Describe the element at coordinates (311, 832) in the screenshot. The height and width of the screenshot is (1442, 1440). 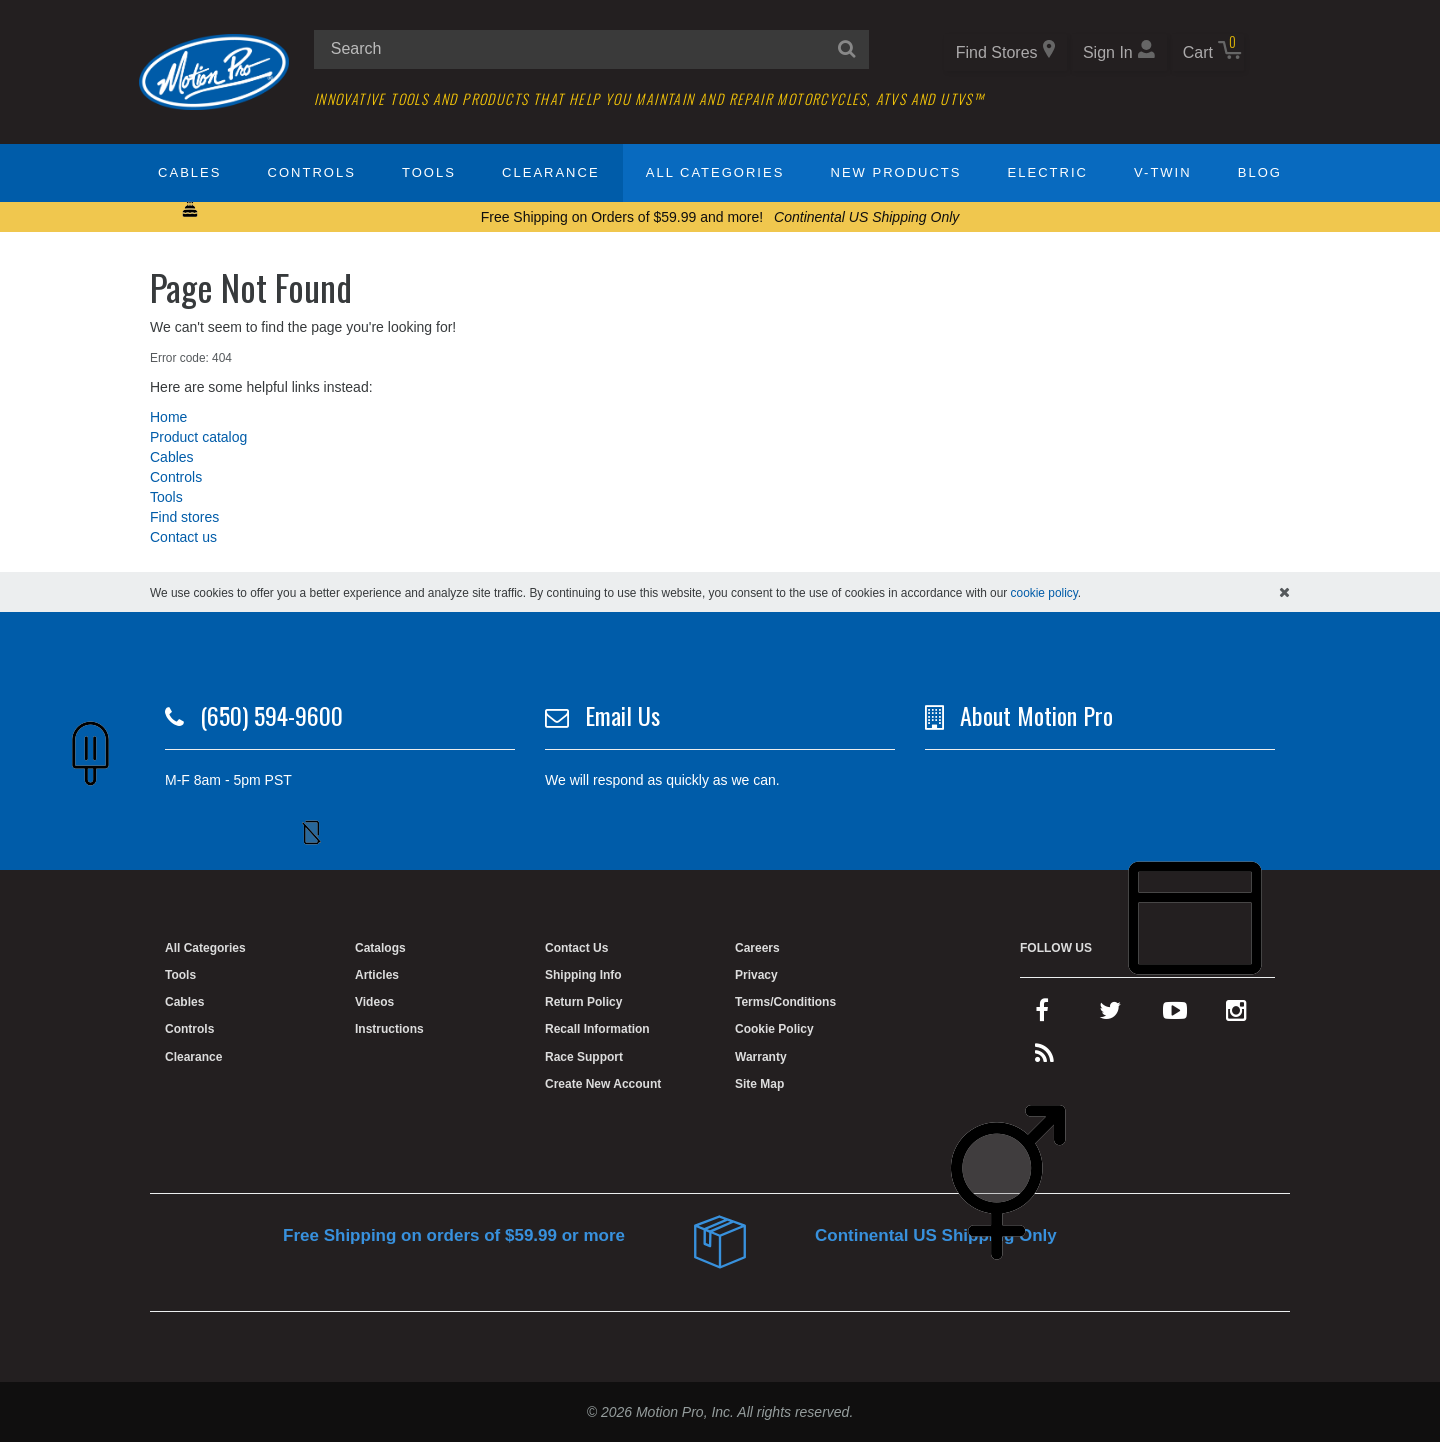
I see `mobile device is unavailable or disabled` at that location.